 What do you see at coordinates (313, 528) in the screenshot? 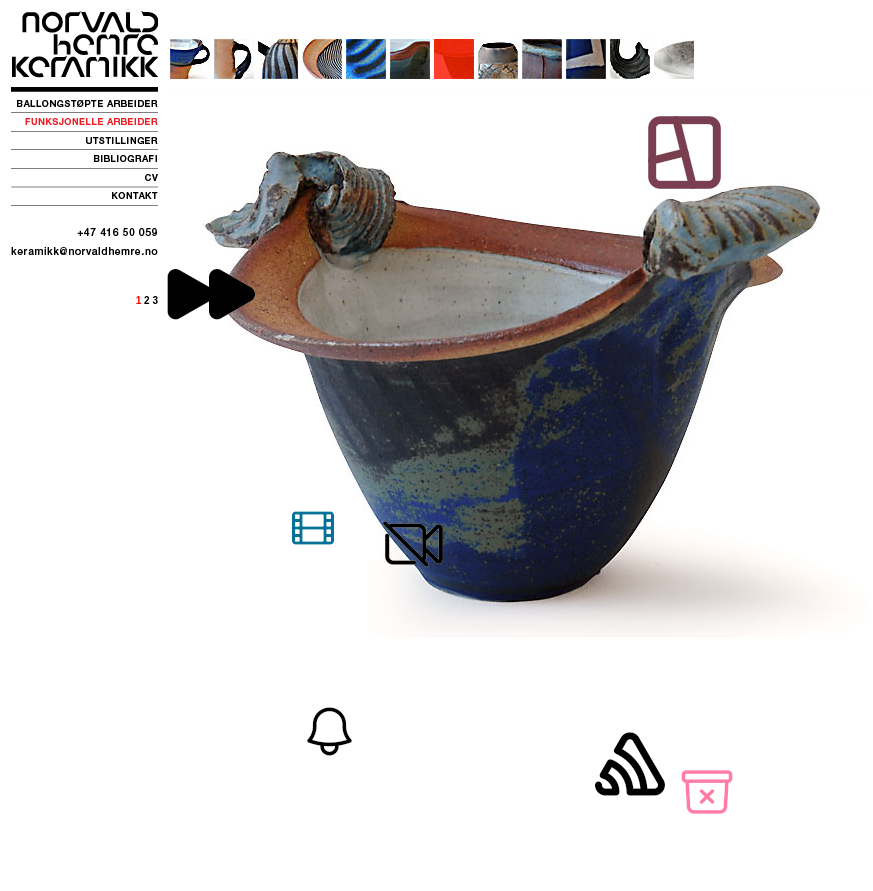
I see `view video or film content` at bounding box center [313, 528].